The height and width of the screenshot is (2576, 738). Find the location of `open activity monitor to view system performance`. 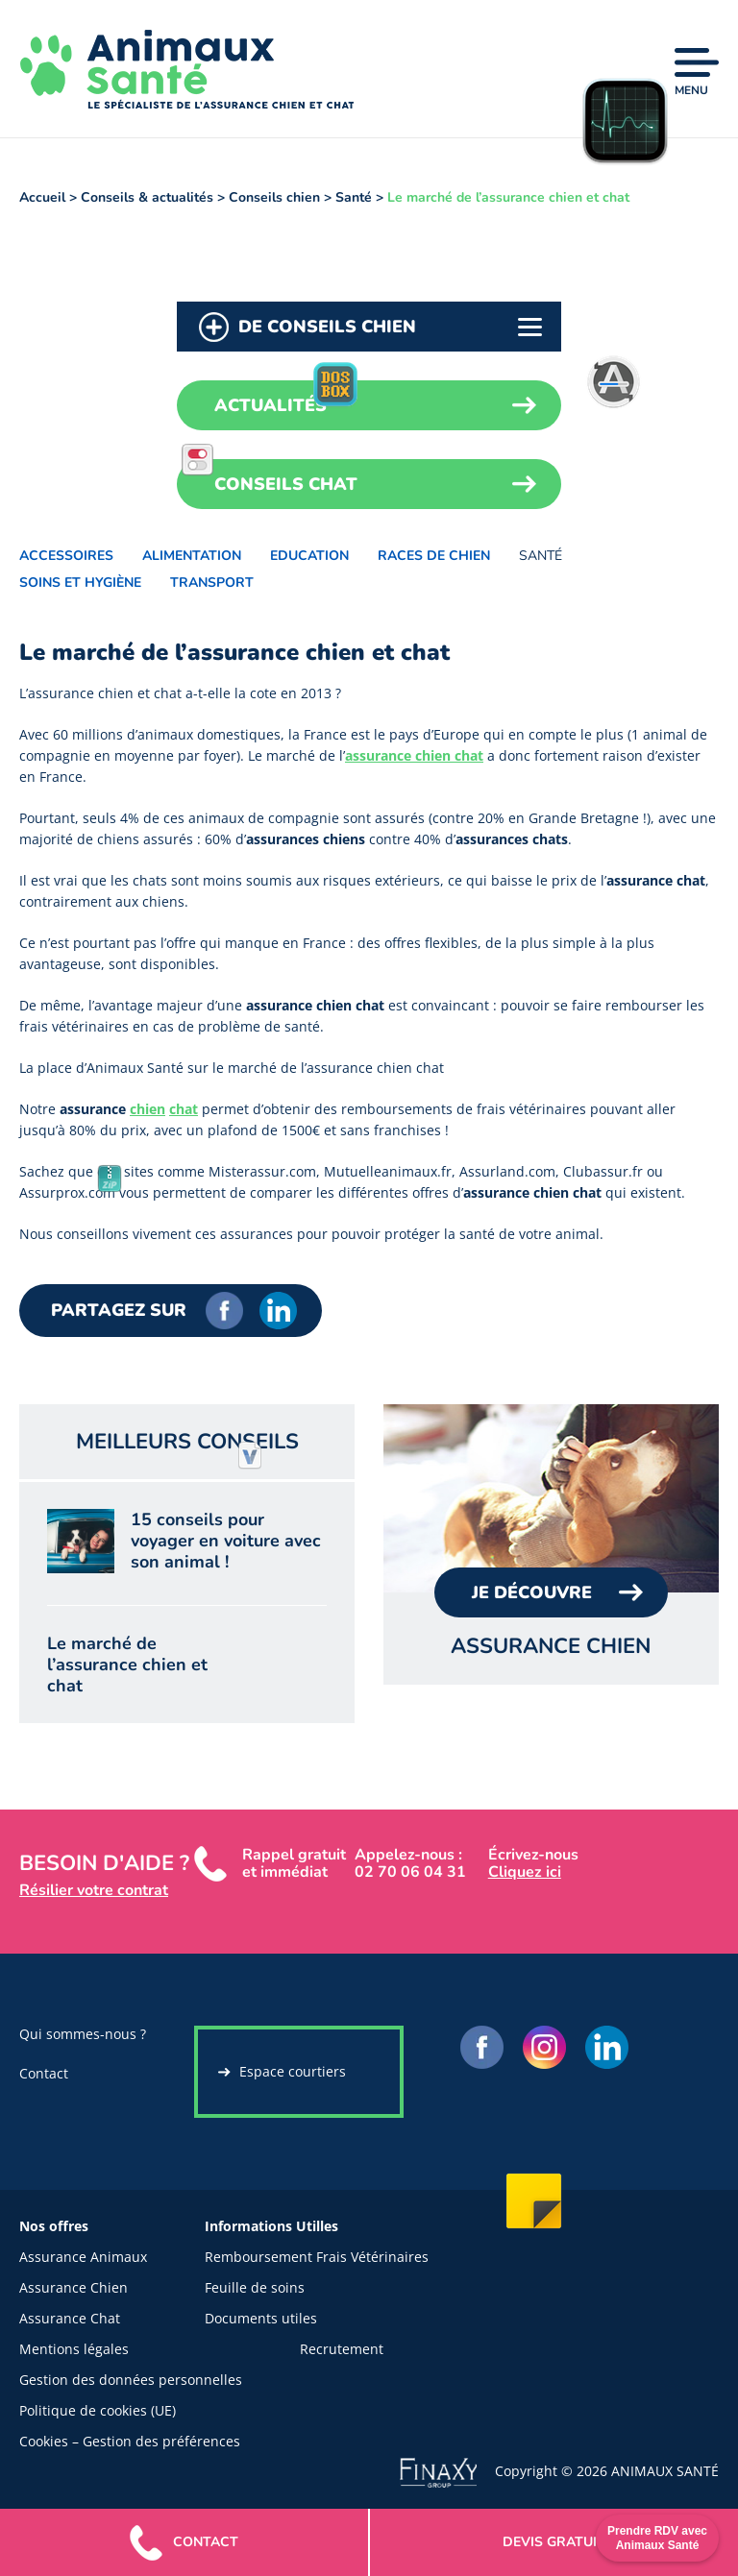

open activity monitor to view system performance is located at coordinates (625, 120).